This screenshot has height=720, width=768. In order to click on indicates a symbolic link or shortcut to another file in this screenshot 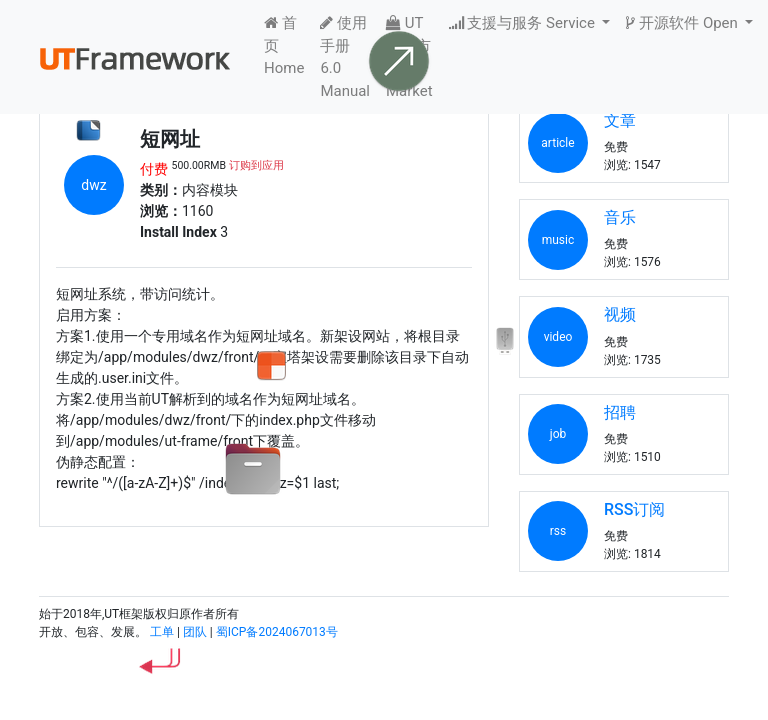, I will do `click(399, 61)`.